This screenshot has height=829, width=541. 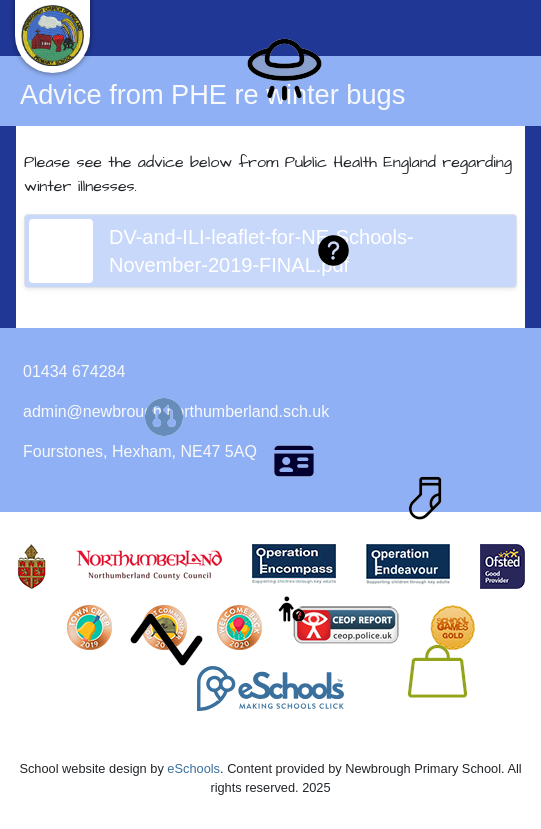 I want to click on access sci-fi or space-themed content, so click(x=284, y=68).